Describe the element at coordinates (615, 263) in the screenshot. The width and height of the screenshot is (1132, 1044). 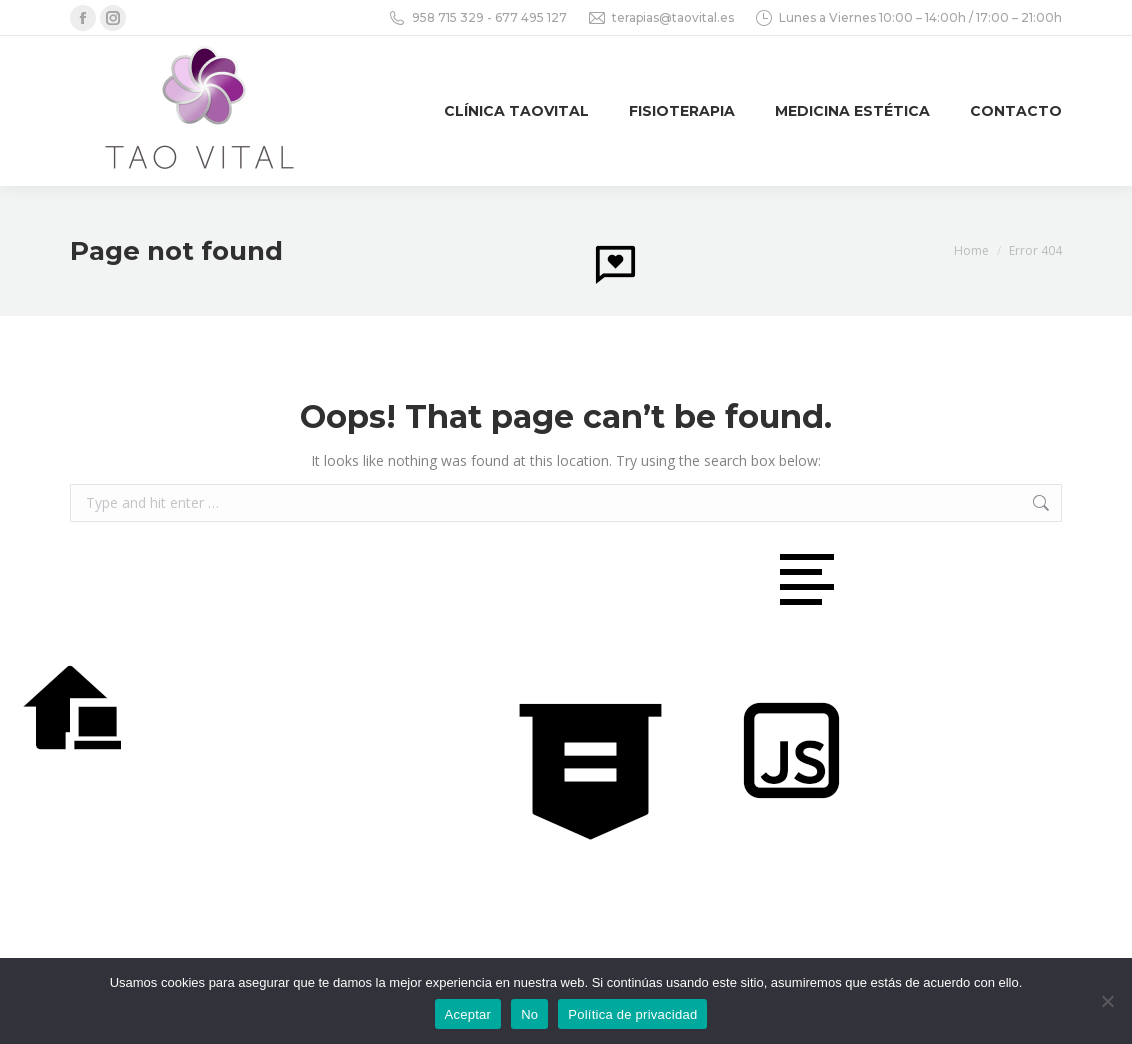
I see `open favorite conversations` at that location.